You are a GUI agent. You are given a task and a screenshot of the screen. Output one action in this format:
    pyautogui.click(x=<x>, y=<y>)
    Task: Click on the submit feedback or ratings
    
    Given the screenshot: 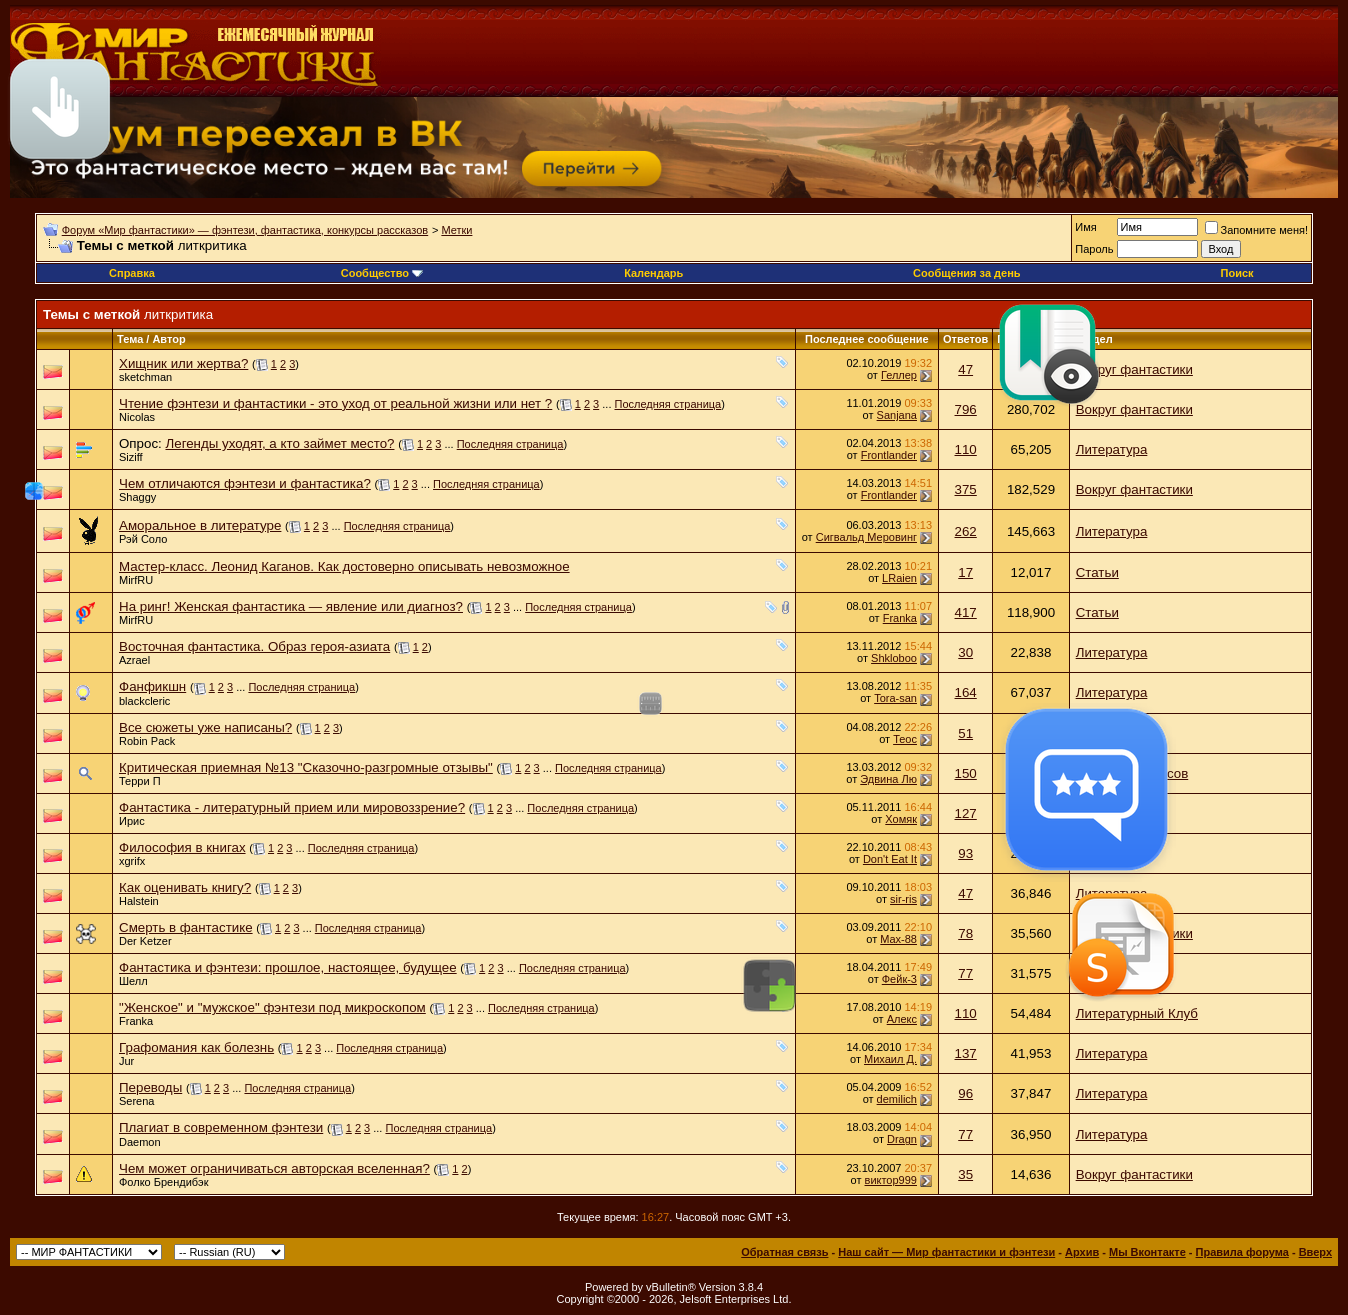 What is the action you would take?
    pyautogui.click(x=1086, y=792)
    